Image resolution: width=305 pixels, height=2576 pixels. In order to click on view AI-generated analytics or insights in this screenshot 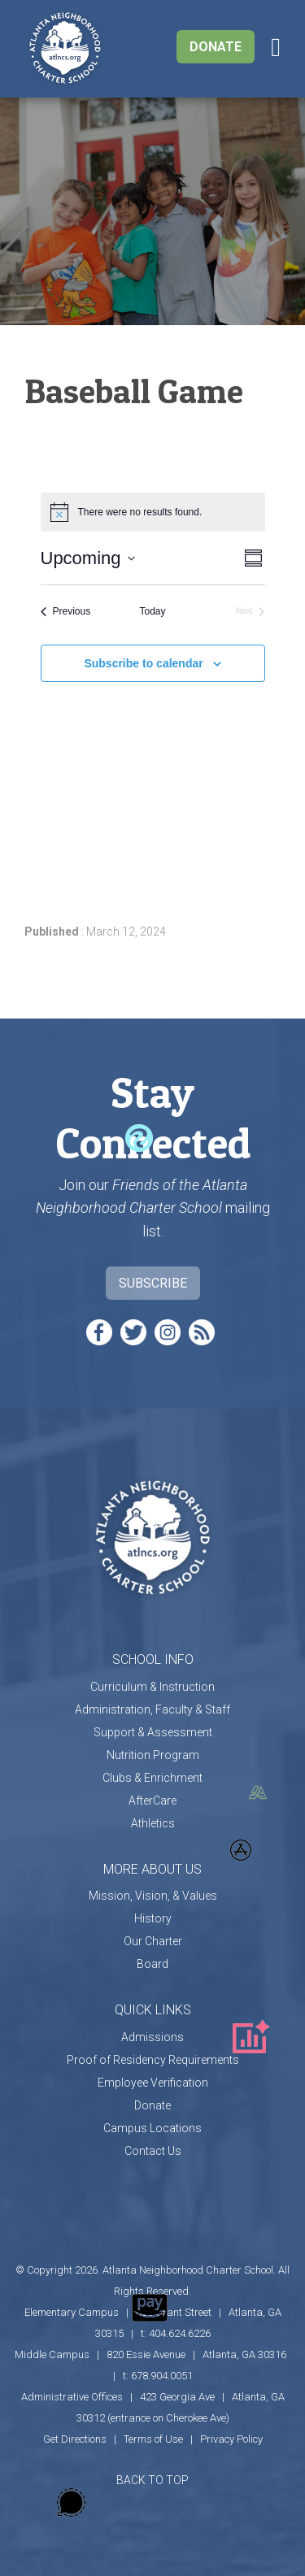, I will do `click(249, 2038)`.